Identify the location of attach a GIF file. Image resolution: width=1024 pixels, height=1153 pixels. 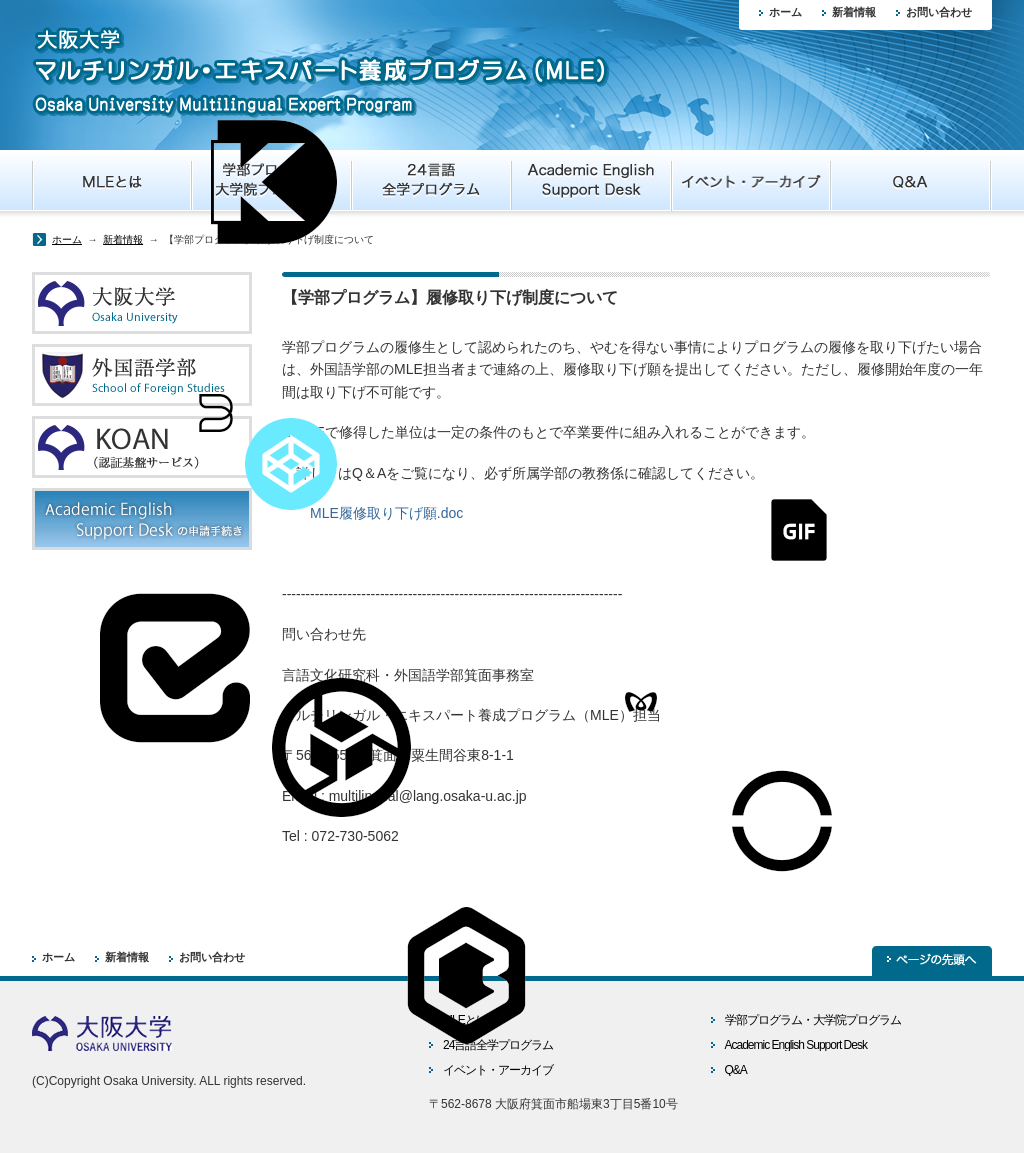
(799, 530).